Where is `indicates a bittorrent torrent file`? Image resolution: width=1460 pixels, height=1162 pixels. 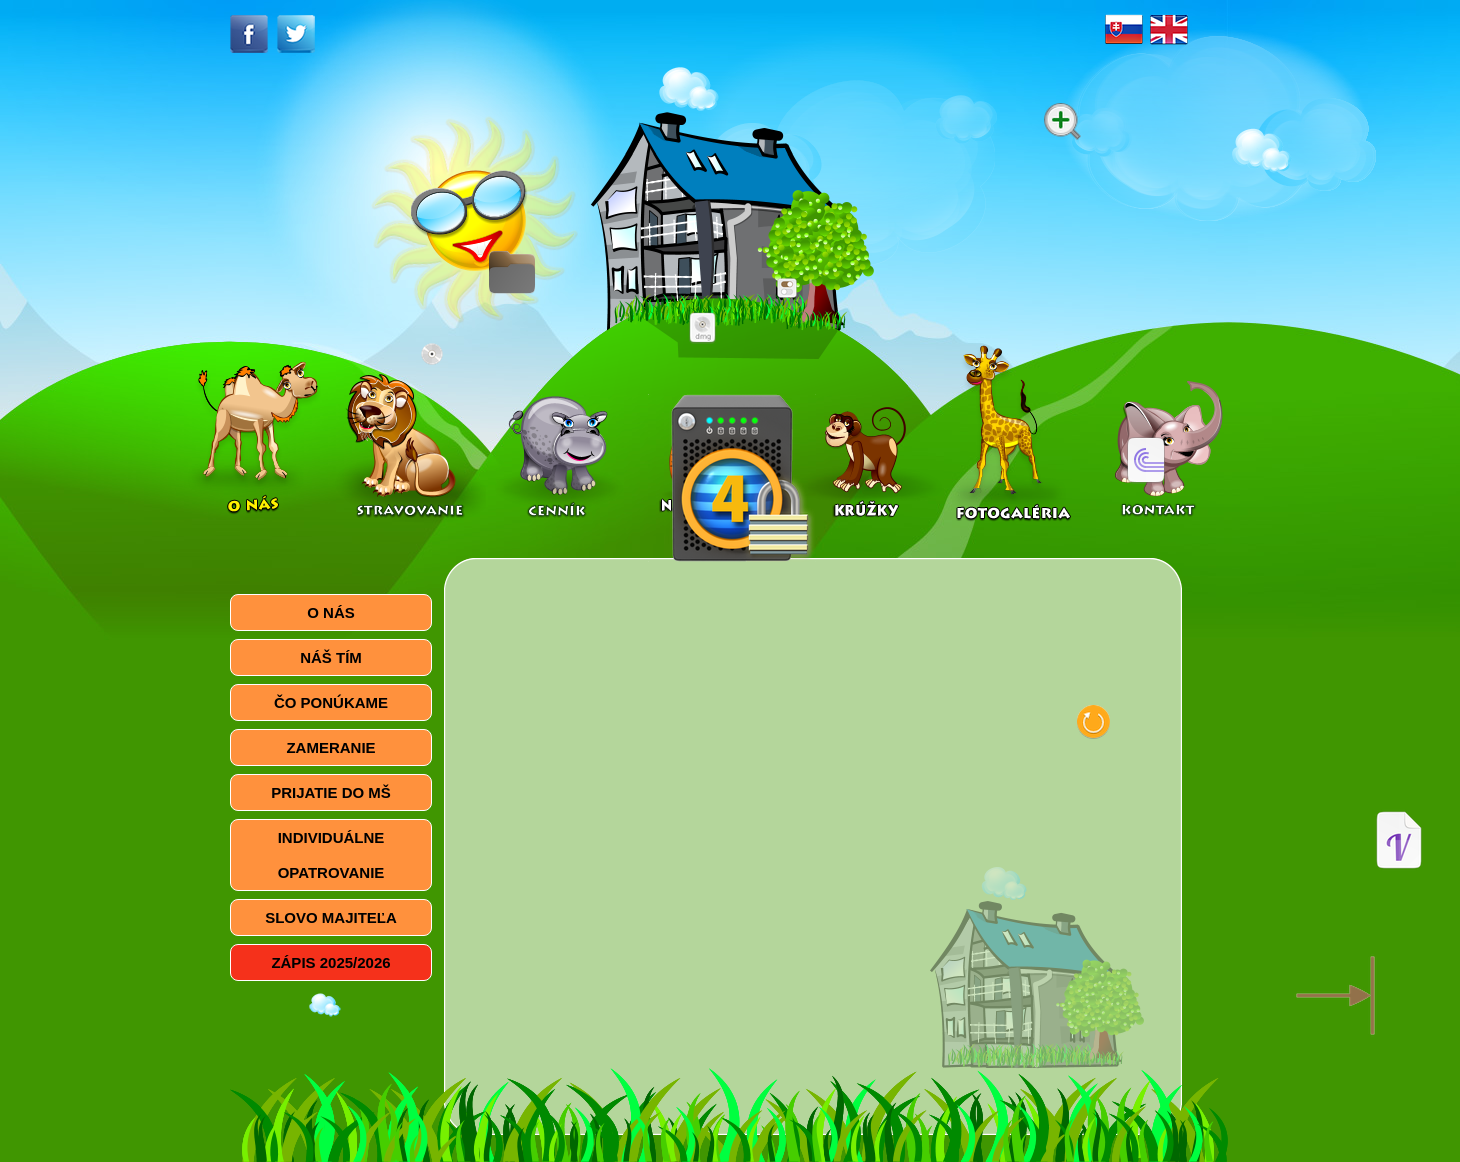
indicates a bittorrent torrent file is located at coordinates (1146, 460).